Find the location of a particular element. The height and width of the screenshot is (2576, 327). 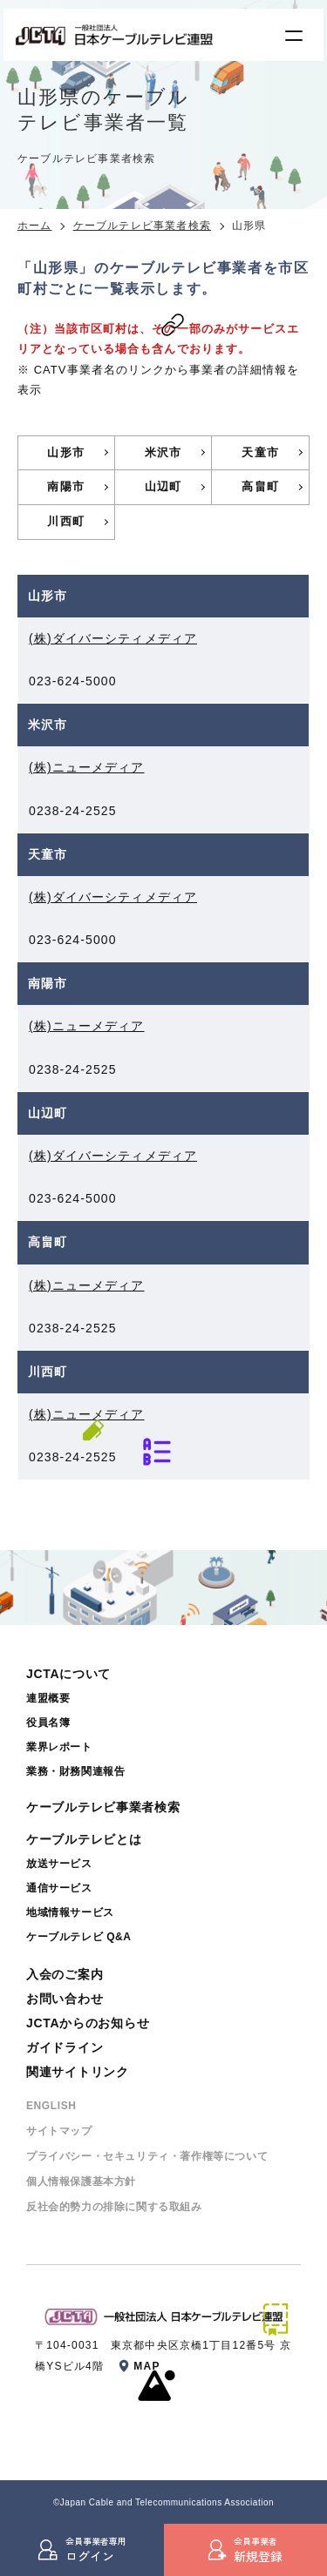

edit or modify content is located at coordinates (92, 1430).